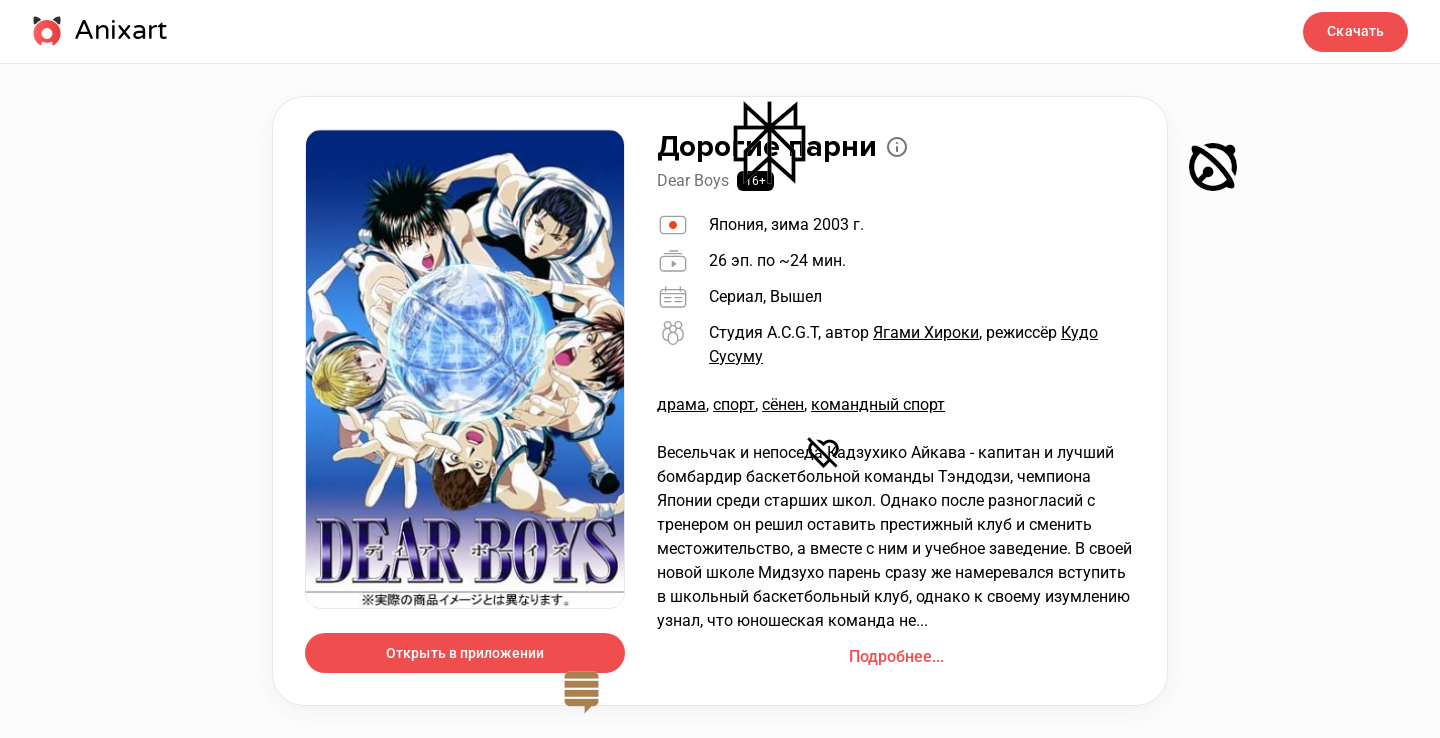 The width and height of the screenshot is (1440, 738). I want to click on dislike or remove from favorites, so click(823, 453).